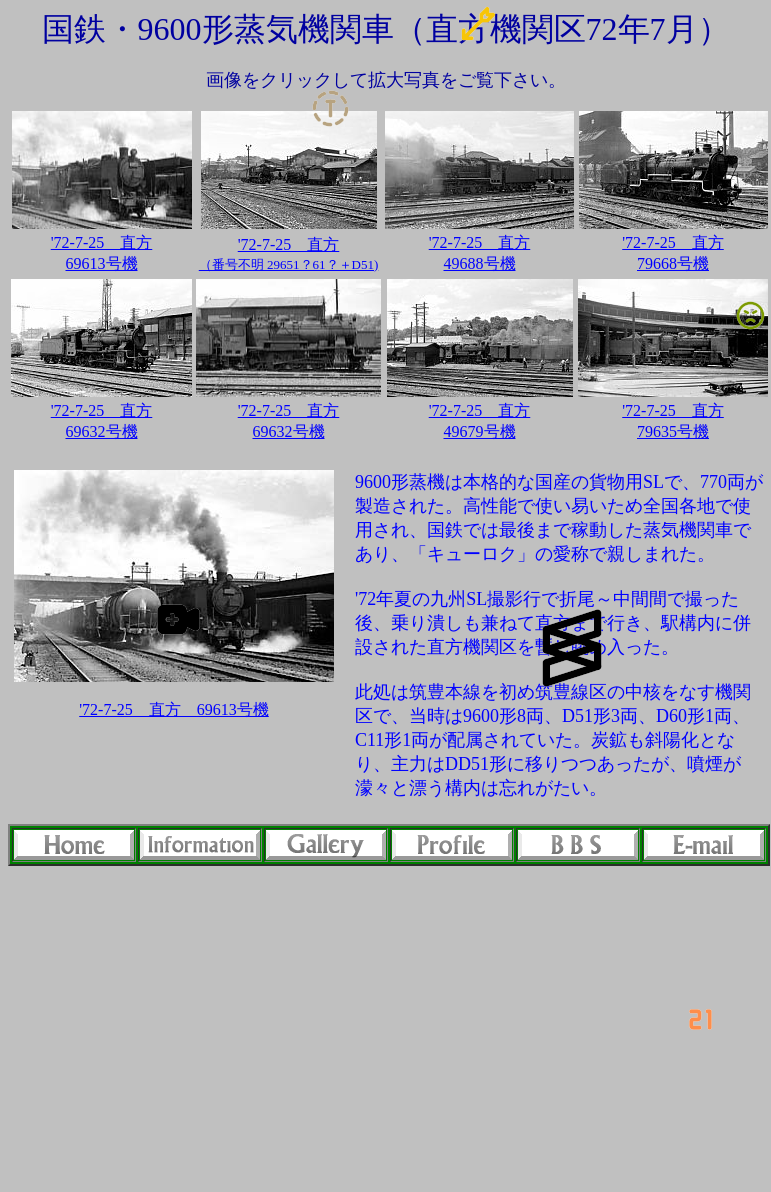 The image size is (771, 1192). I want to click on indicates archery or target shooting activity, so click(477, 24).